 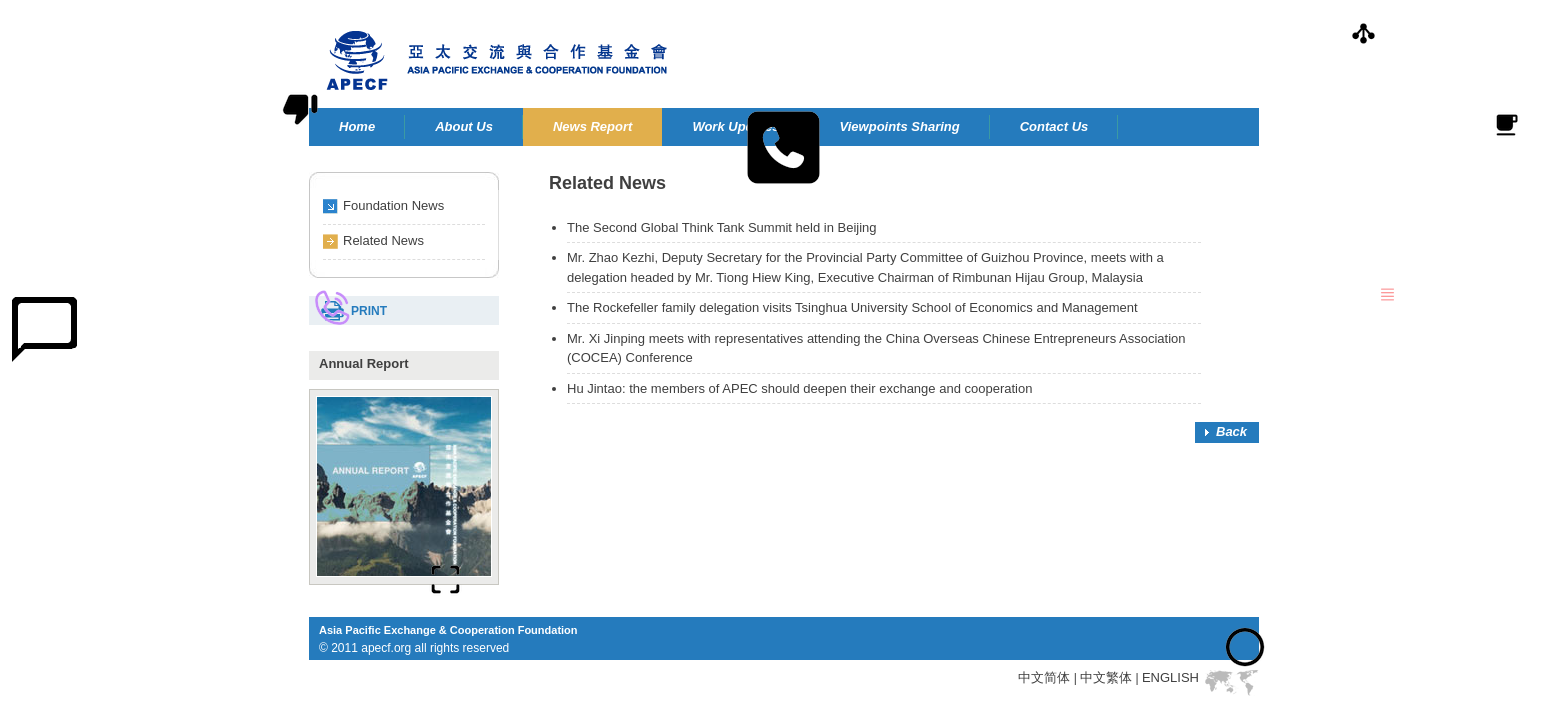 I want to click on view hierarchical data structure, so click(x=1363, y=33).